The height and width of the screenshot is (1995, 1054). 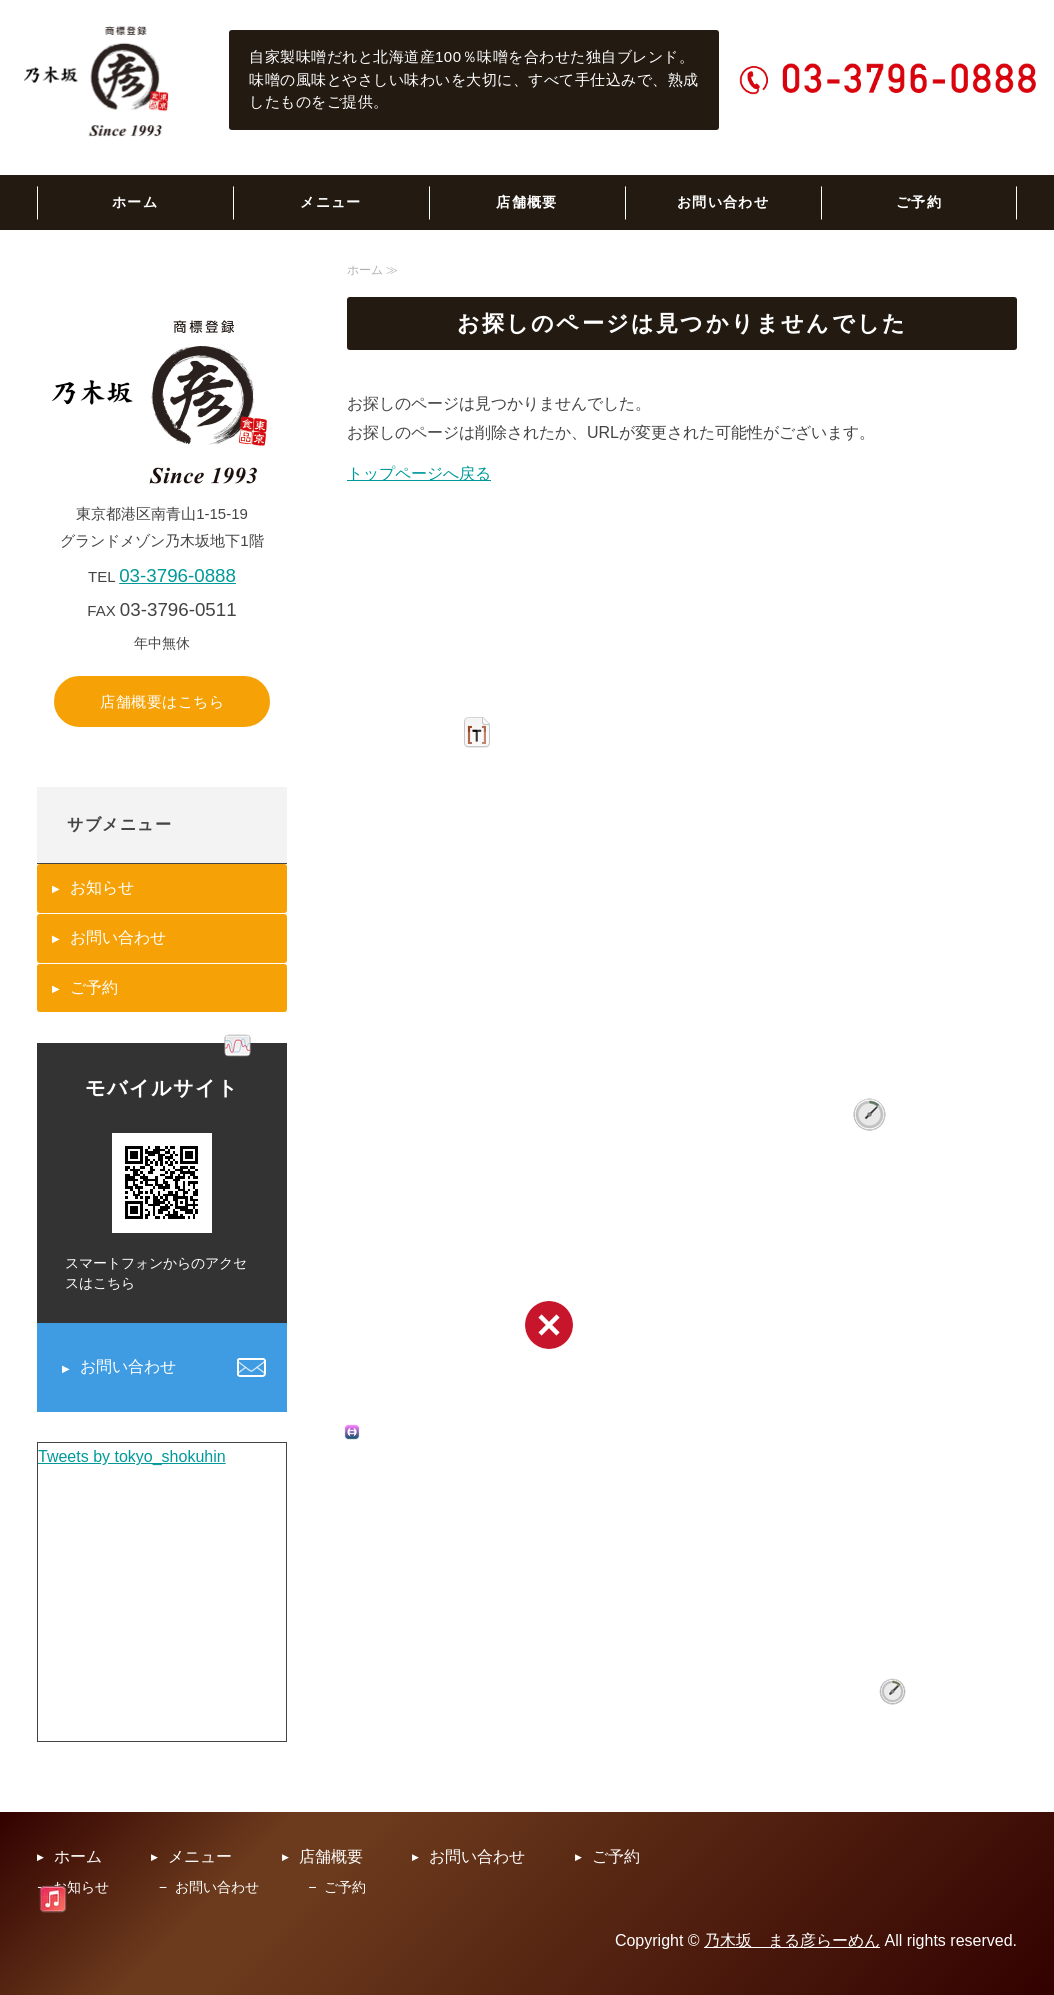 What do you see at coordinates (237, 1045) in the screenshot?
I see `view battery and power usage statistics` at bounding box center [237, 1045].